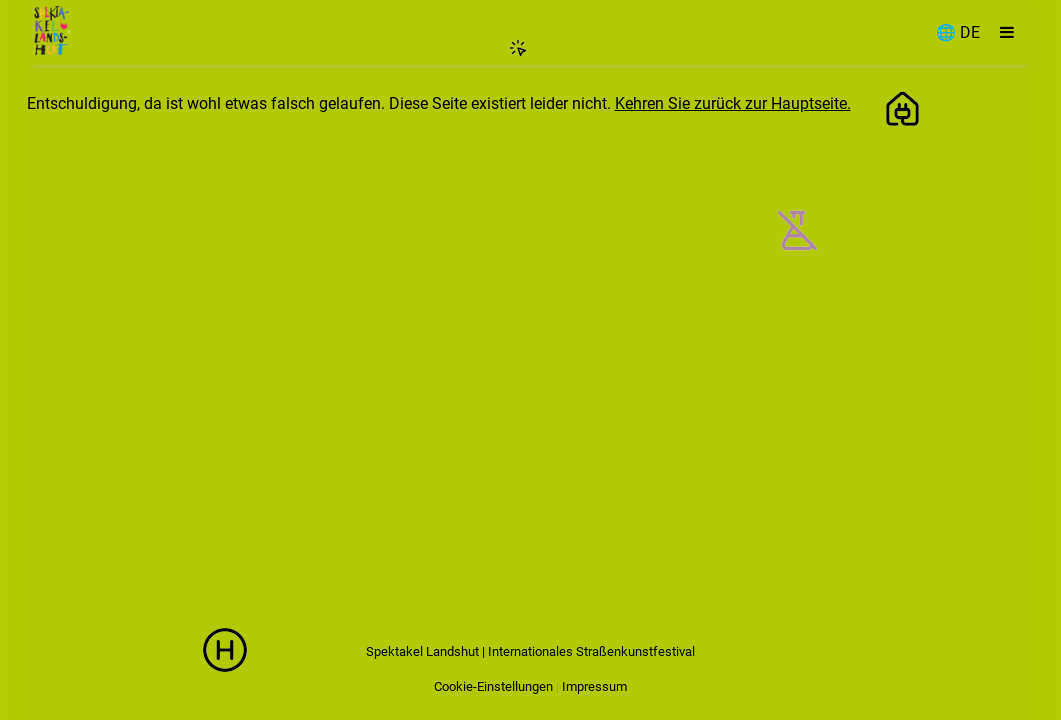 This screenshot has height=720, width=1061. What do you see at coordinates (225, 650) in the screenshot?
I see `hospital or helipad location marker` at bounding box center [225, 650].